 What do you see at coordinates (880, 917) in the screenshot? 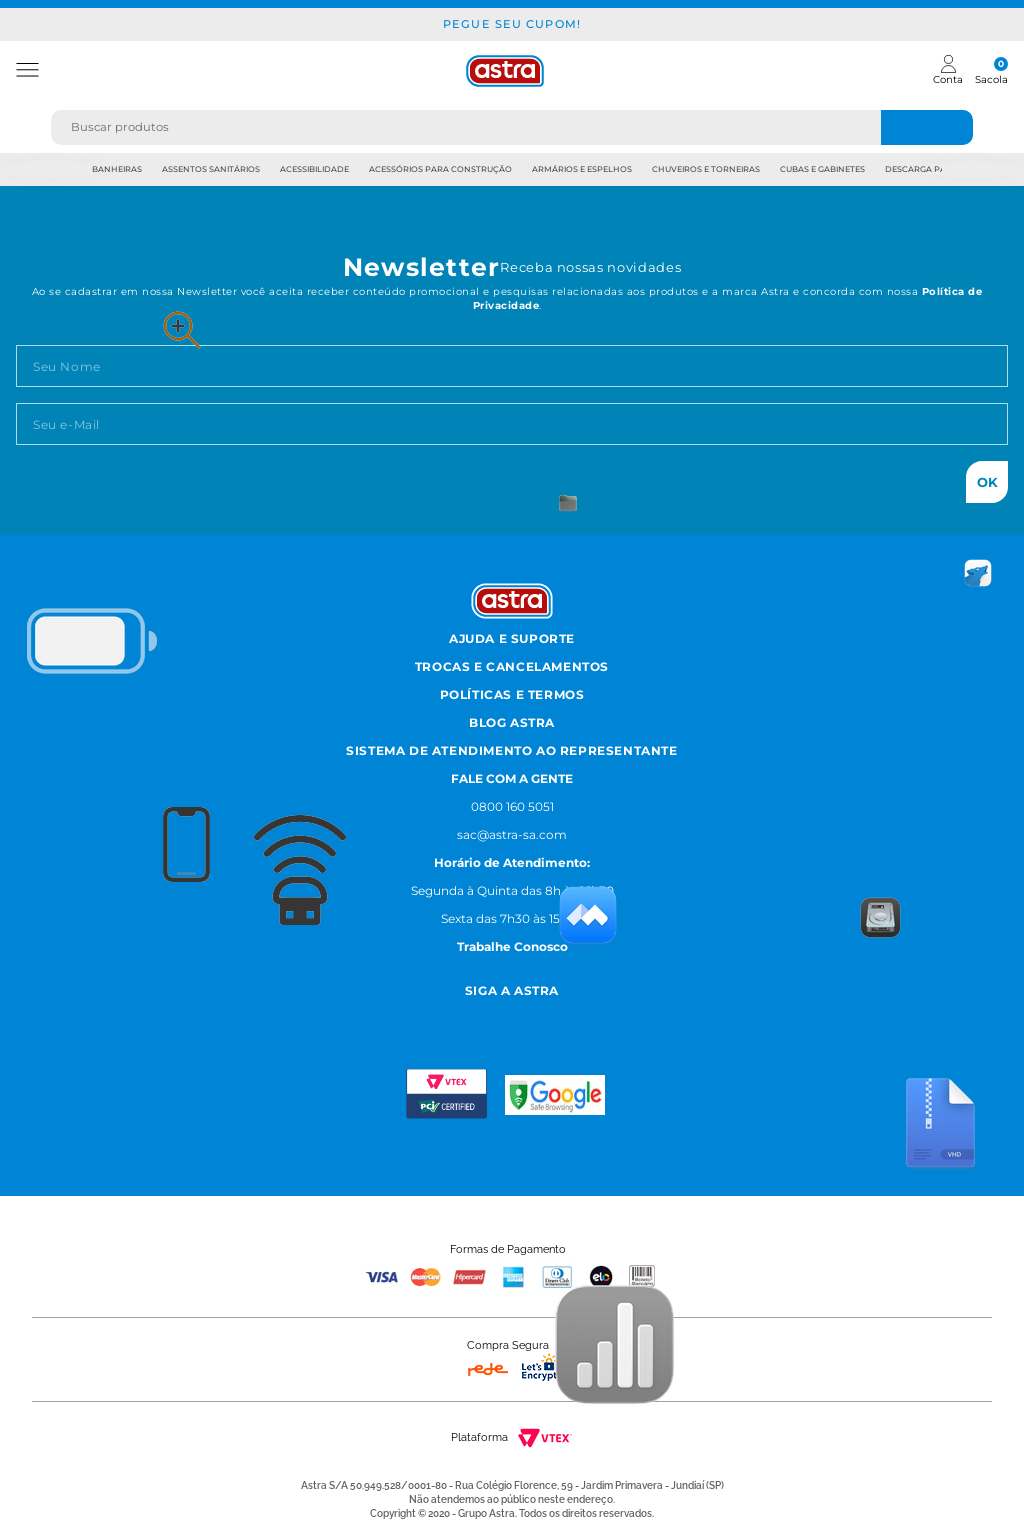
I see `open disk utility to manage storage drives` at bounding box center [880, 917].